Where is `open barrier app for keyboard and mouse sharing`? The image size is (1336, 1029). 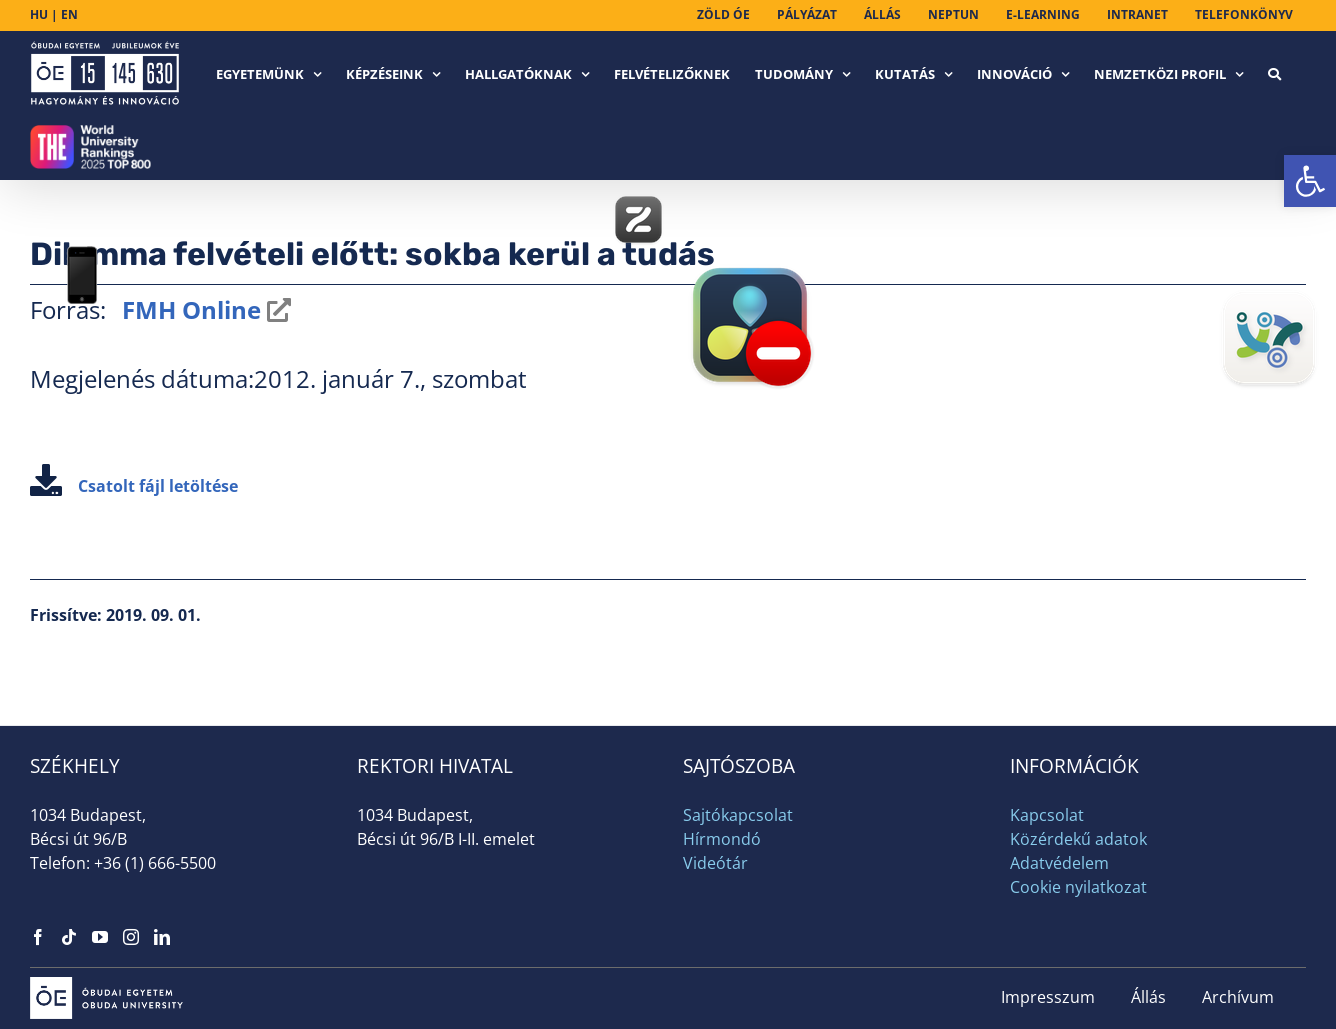
open barrier app for keyboard and mouse sharing is located at coordinates (1269, 338).